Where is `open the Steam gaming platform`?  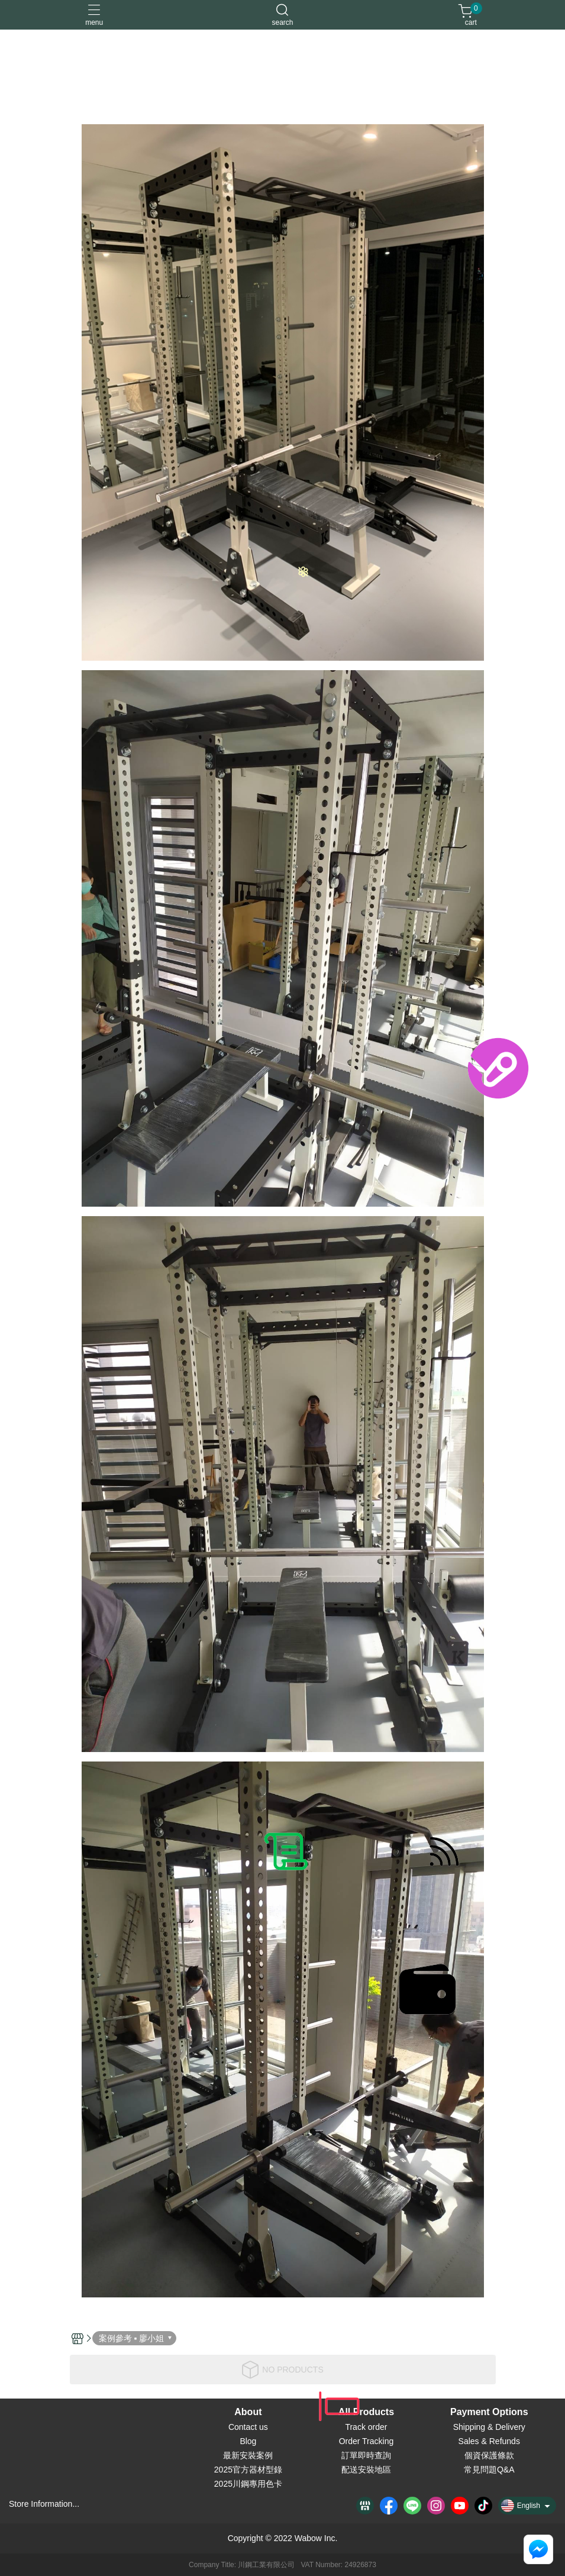
open the Steam gaming platform is located at coordinates (498, 1068).